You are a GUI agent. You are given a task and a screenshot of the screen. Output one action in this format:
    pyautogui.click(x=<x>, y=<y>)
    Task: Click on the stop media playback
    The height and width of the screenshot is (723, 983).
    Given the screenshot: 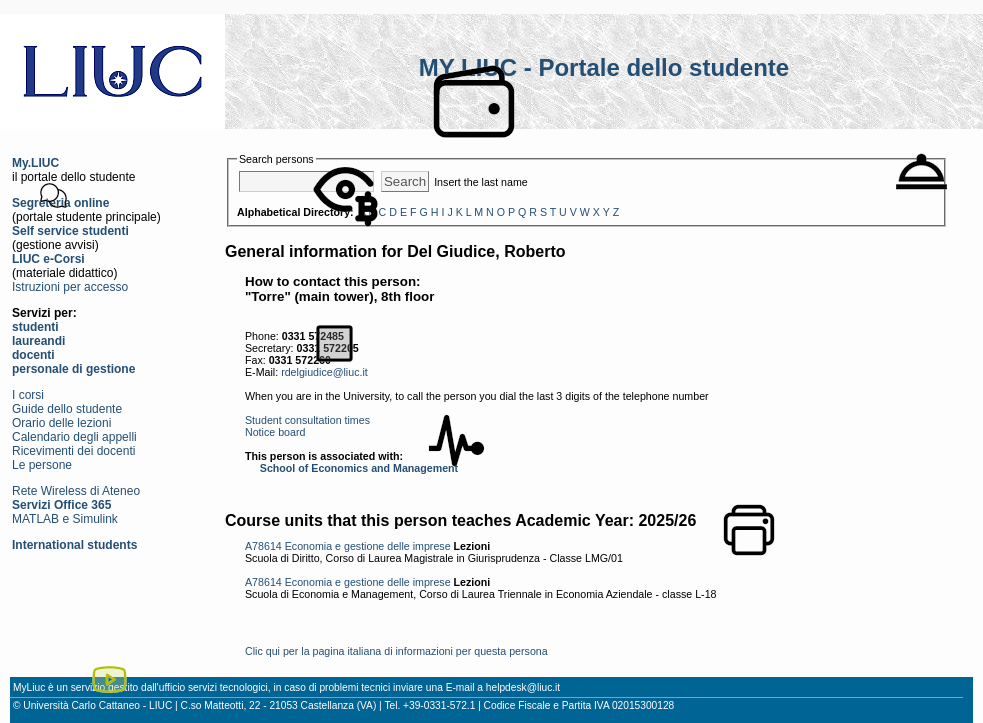 What is the action you would take?
    pyautogui.click(x=334, y=343)
    